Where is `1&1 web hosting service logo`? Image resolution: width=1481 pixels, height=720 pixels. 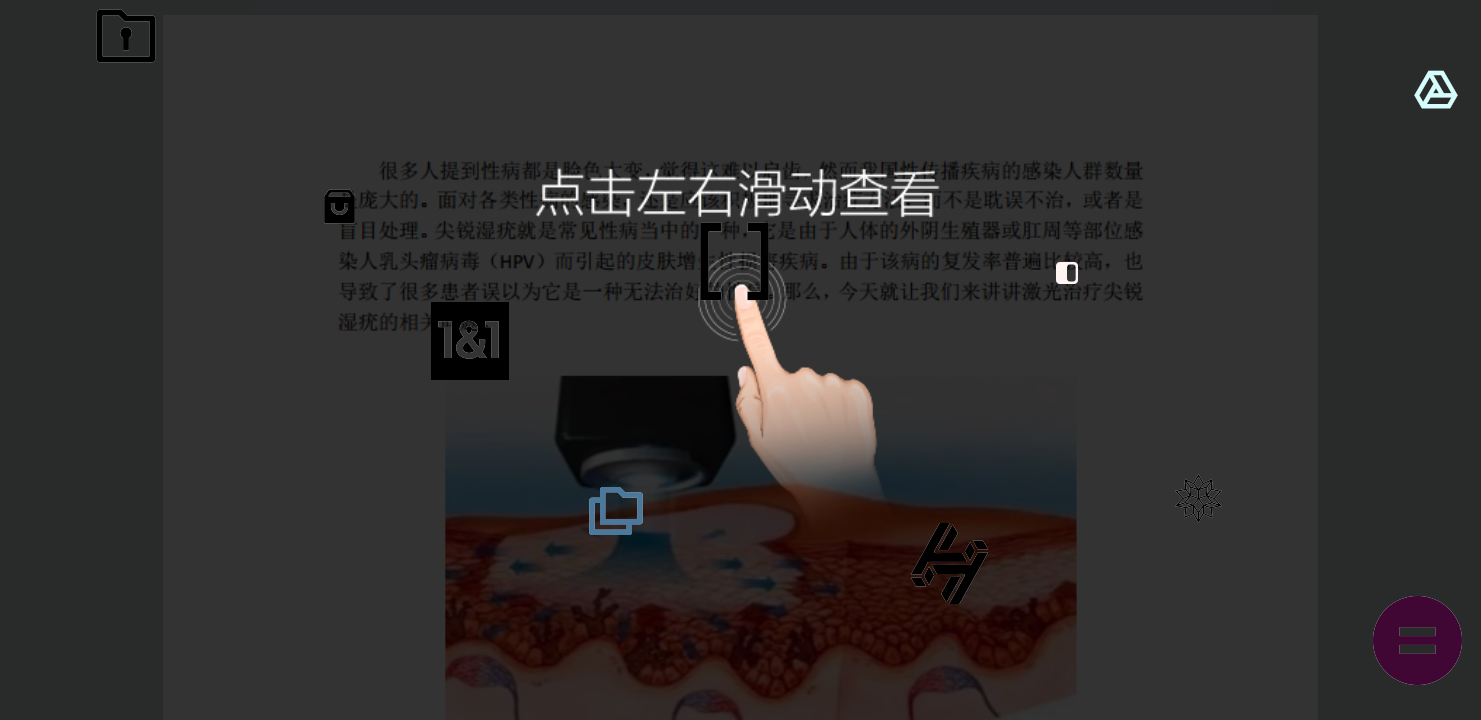 1&1 web hosting service logo is located at coordinates (470, 341).